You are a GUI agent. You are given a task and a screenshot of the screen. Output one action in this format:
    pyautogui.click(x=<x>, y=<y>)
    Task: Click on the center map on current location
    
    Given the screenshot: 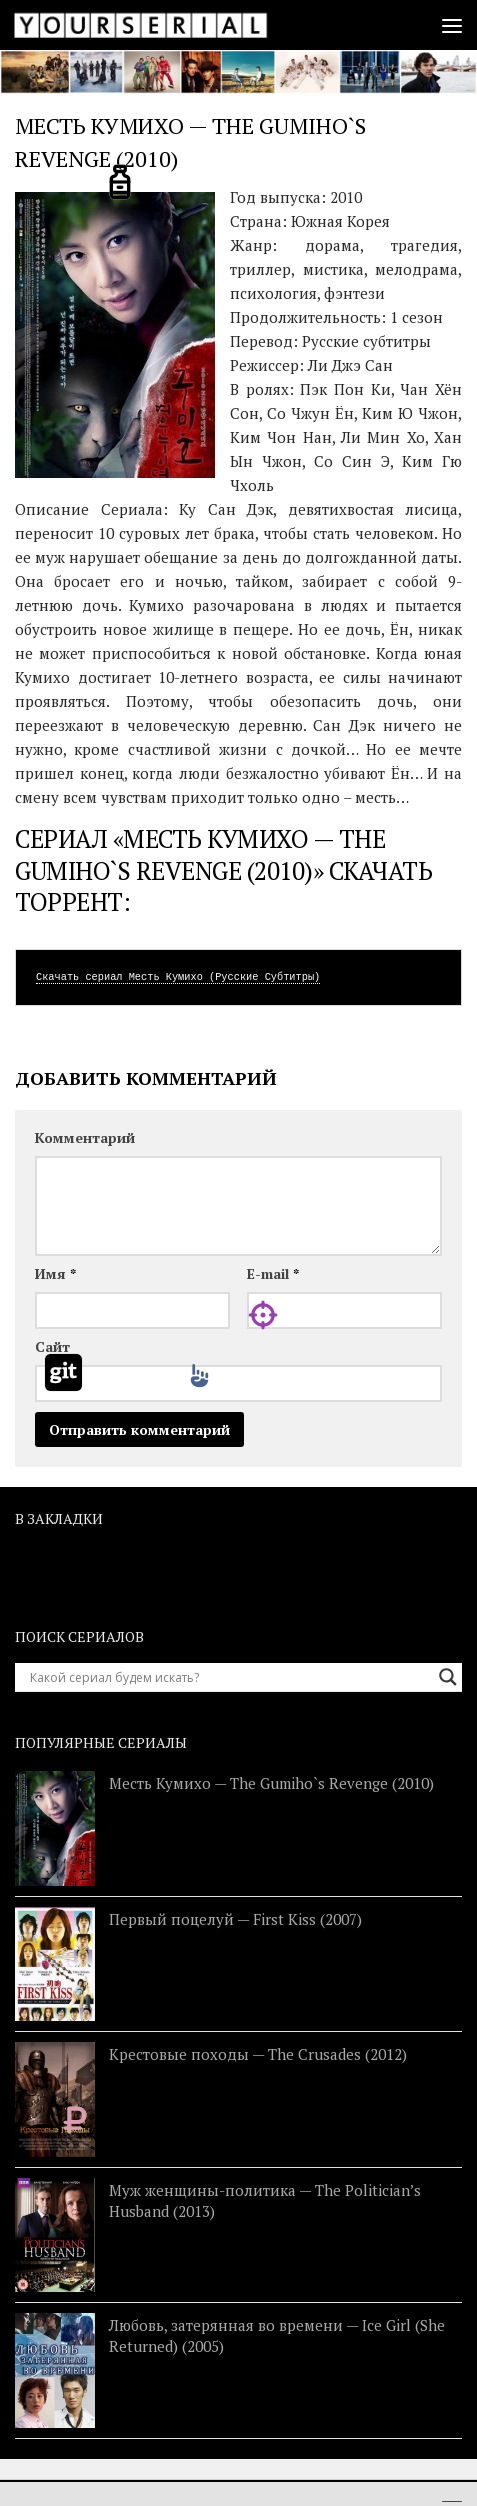 What is the action you would take?
    pyautogui.click(x=263, y=1315)
    